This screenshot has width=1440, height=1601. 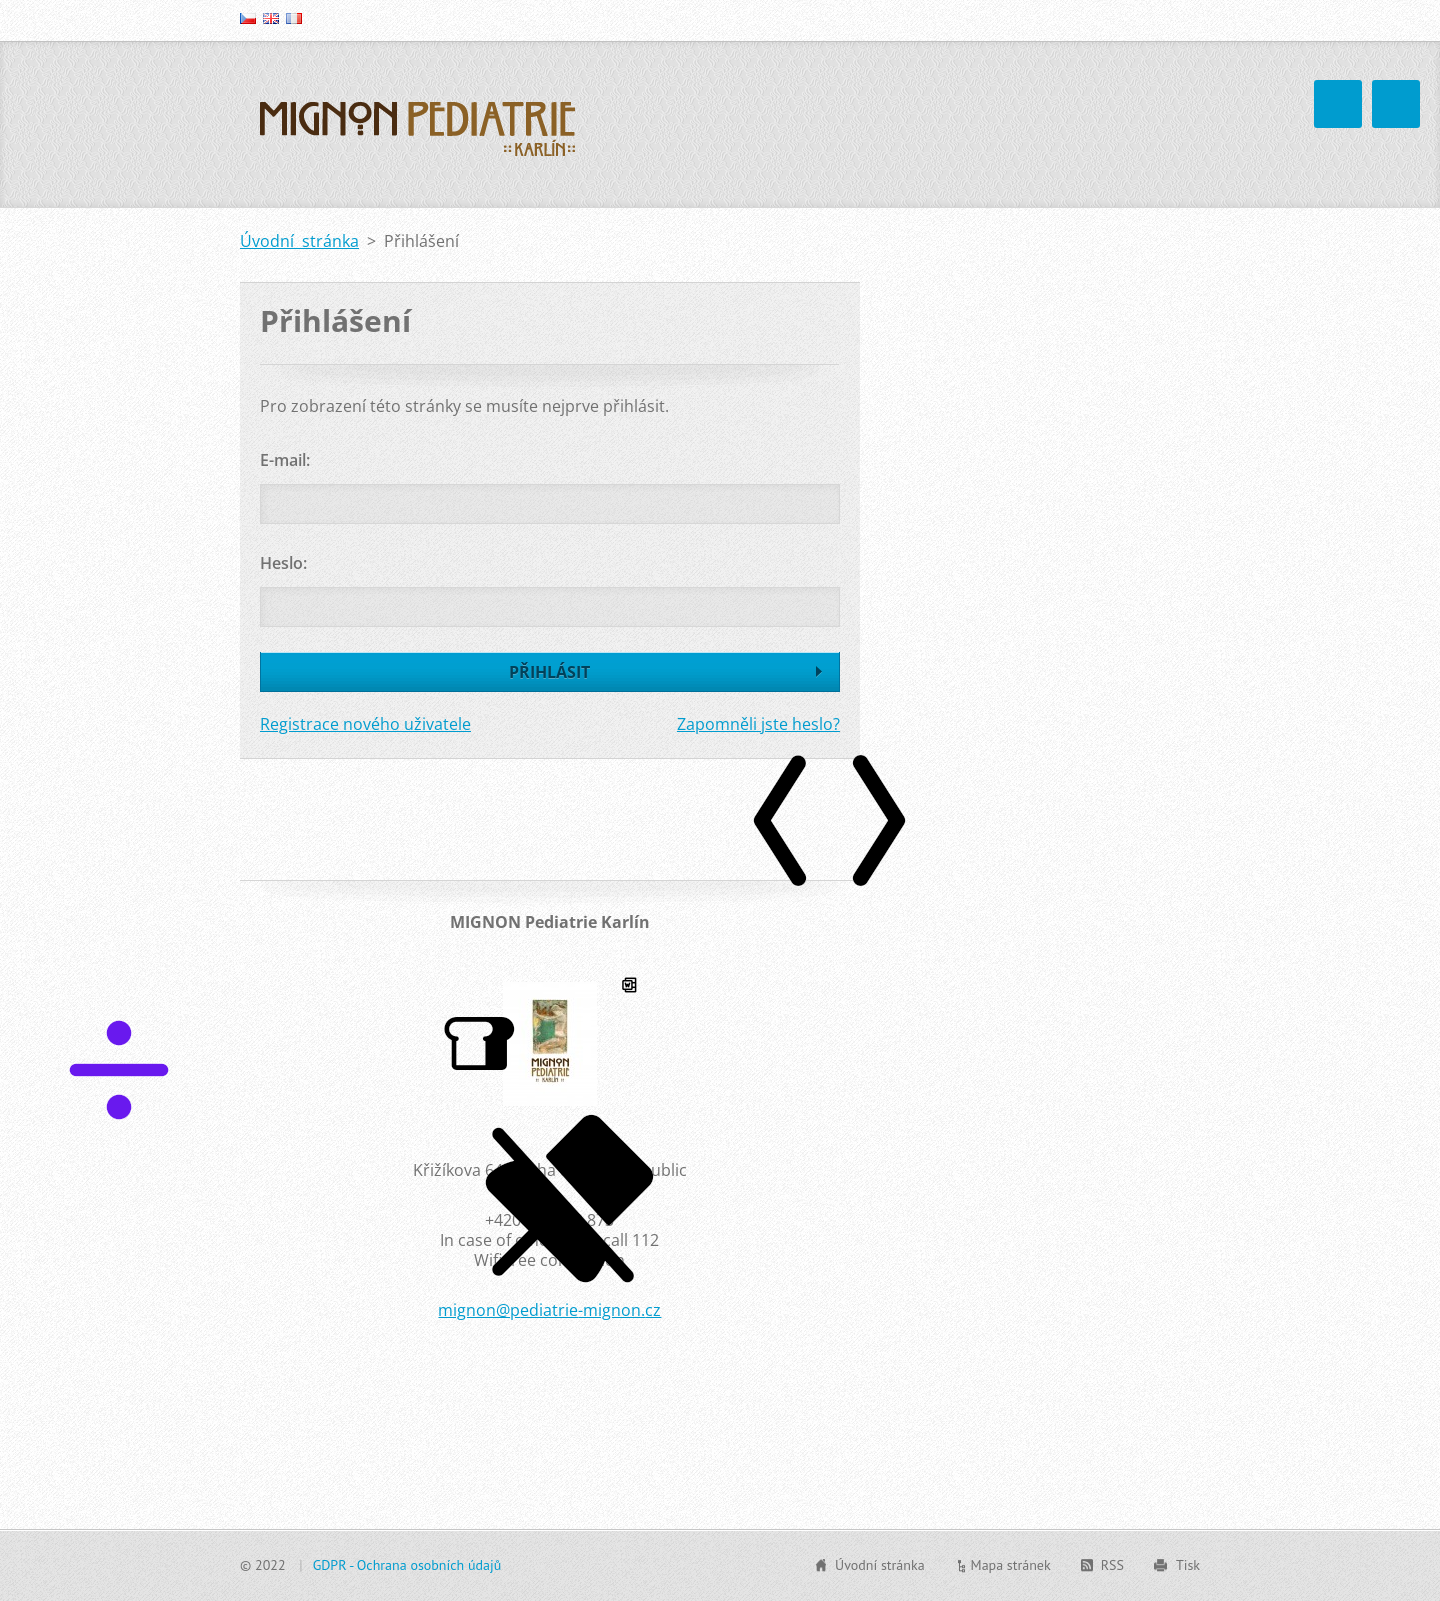 I want to click on unpin this item, so click(x=563, y=1205).